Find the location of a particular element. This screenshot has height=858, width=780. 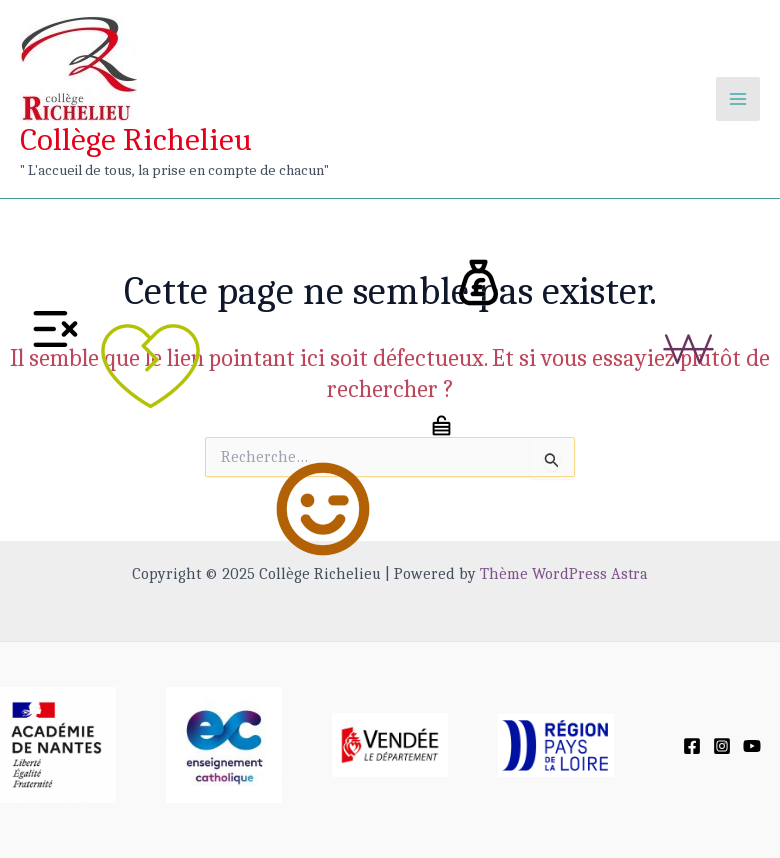

unlocked or unsecured state is located at coordinates (441, 426).